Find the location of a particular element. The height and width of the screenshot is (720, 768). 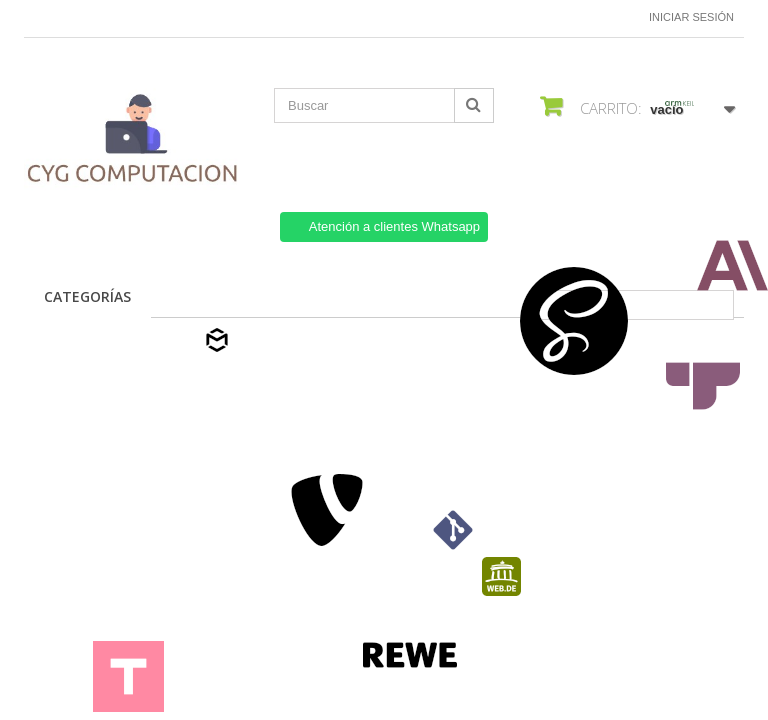

visit top.gg website is located at coordinates (703, 386).